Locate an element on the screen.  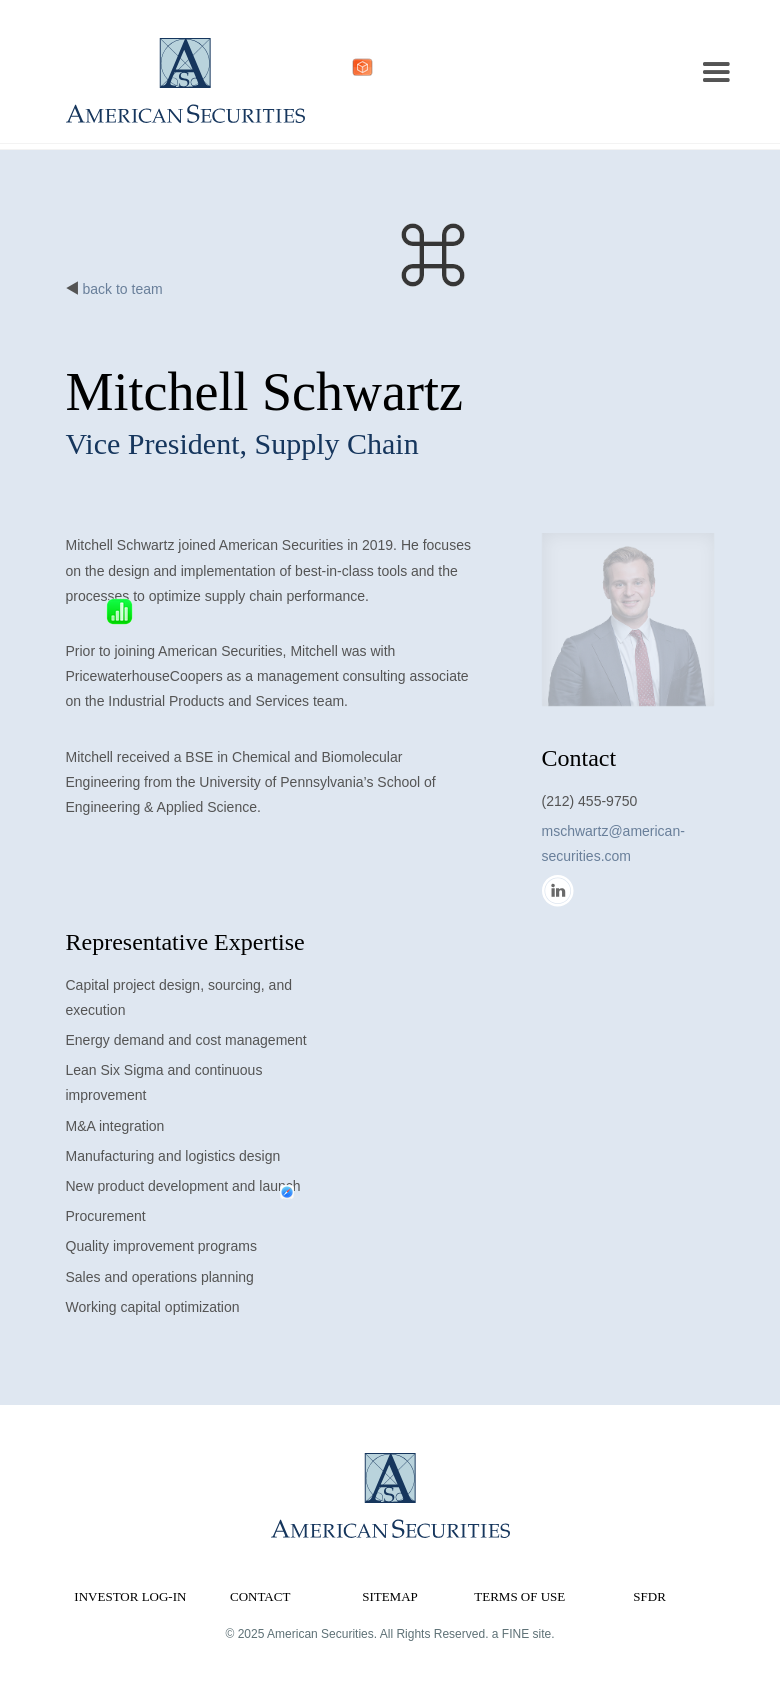
a binary STL 3D model file is located at coordinates (362, 66).